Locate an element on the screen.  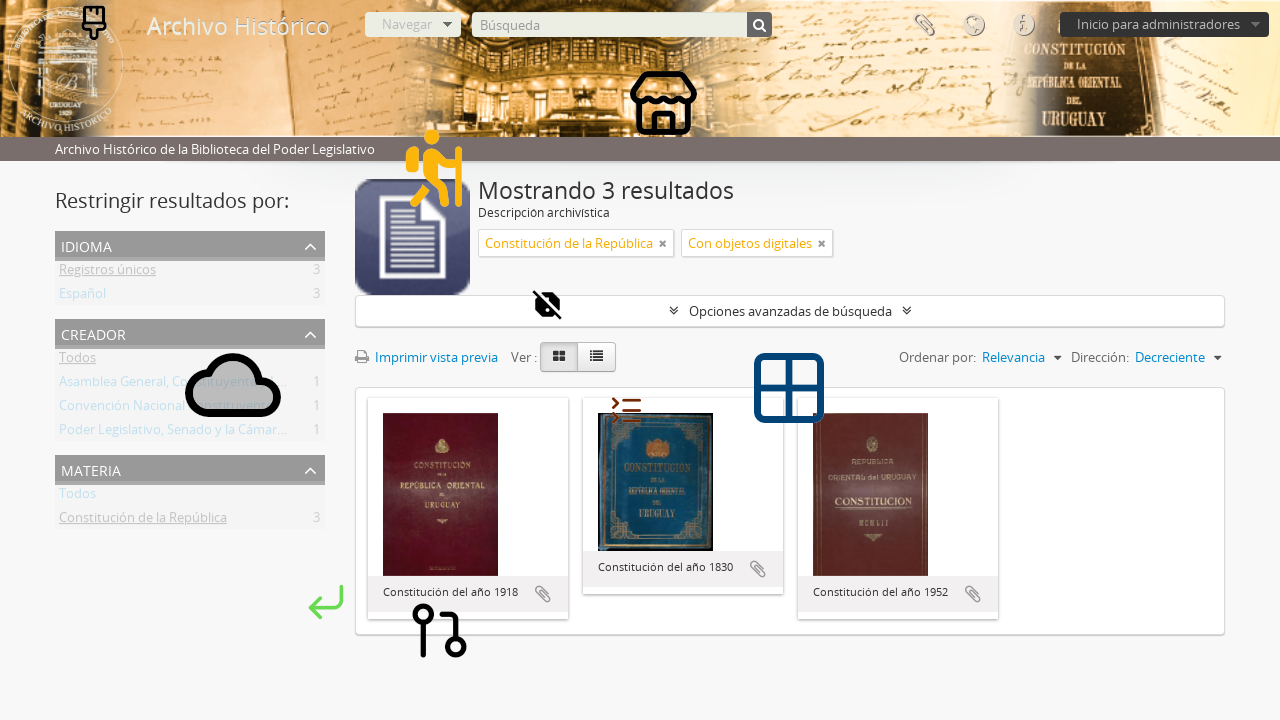
explore hiking trails nearby is located at coordinates (436, 168).